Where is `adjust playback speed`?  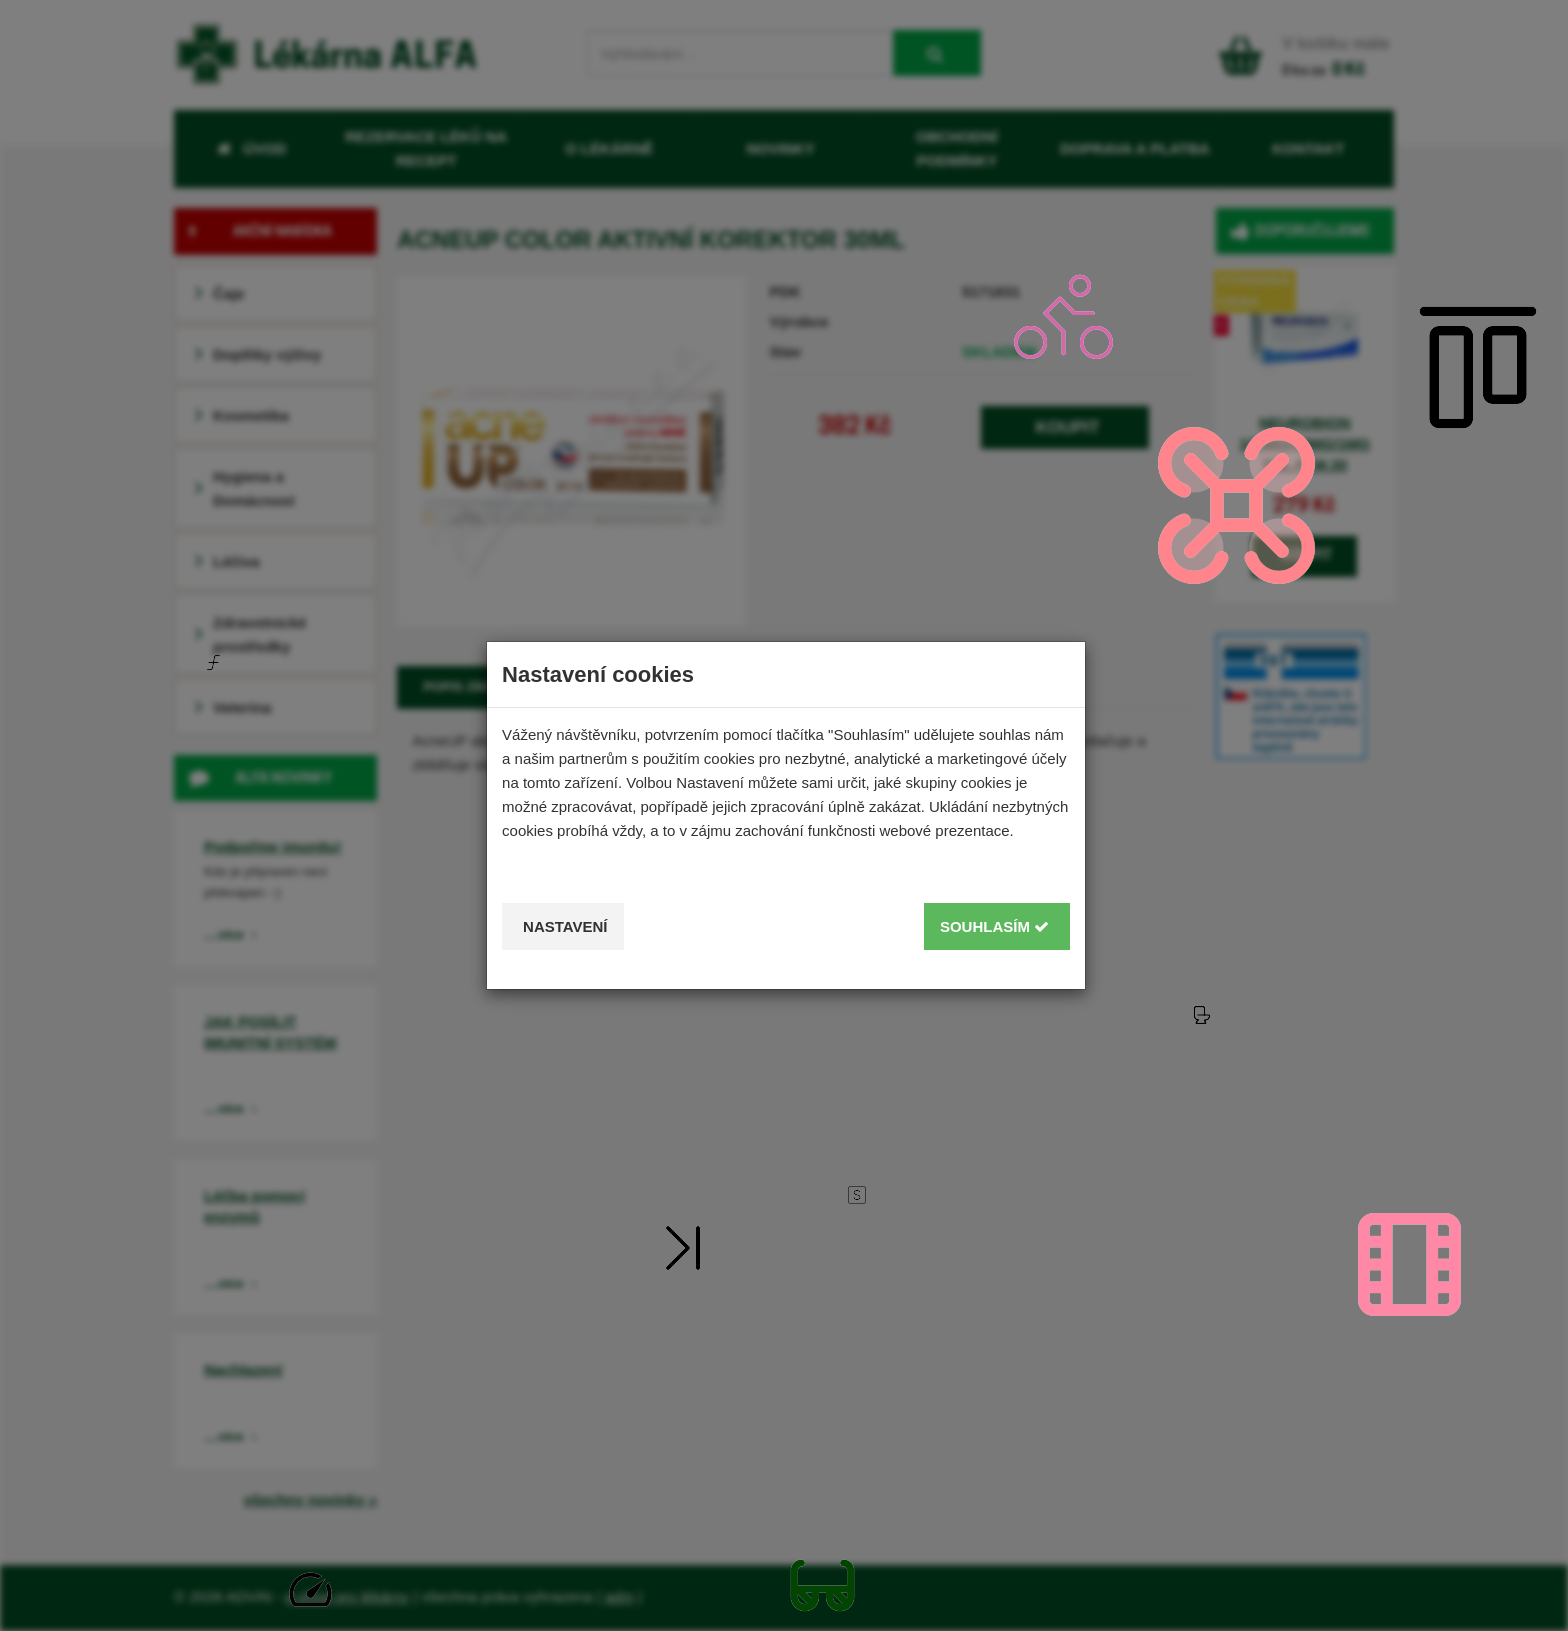
adjust playback speed is located at coordinates (310, 1589).